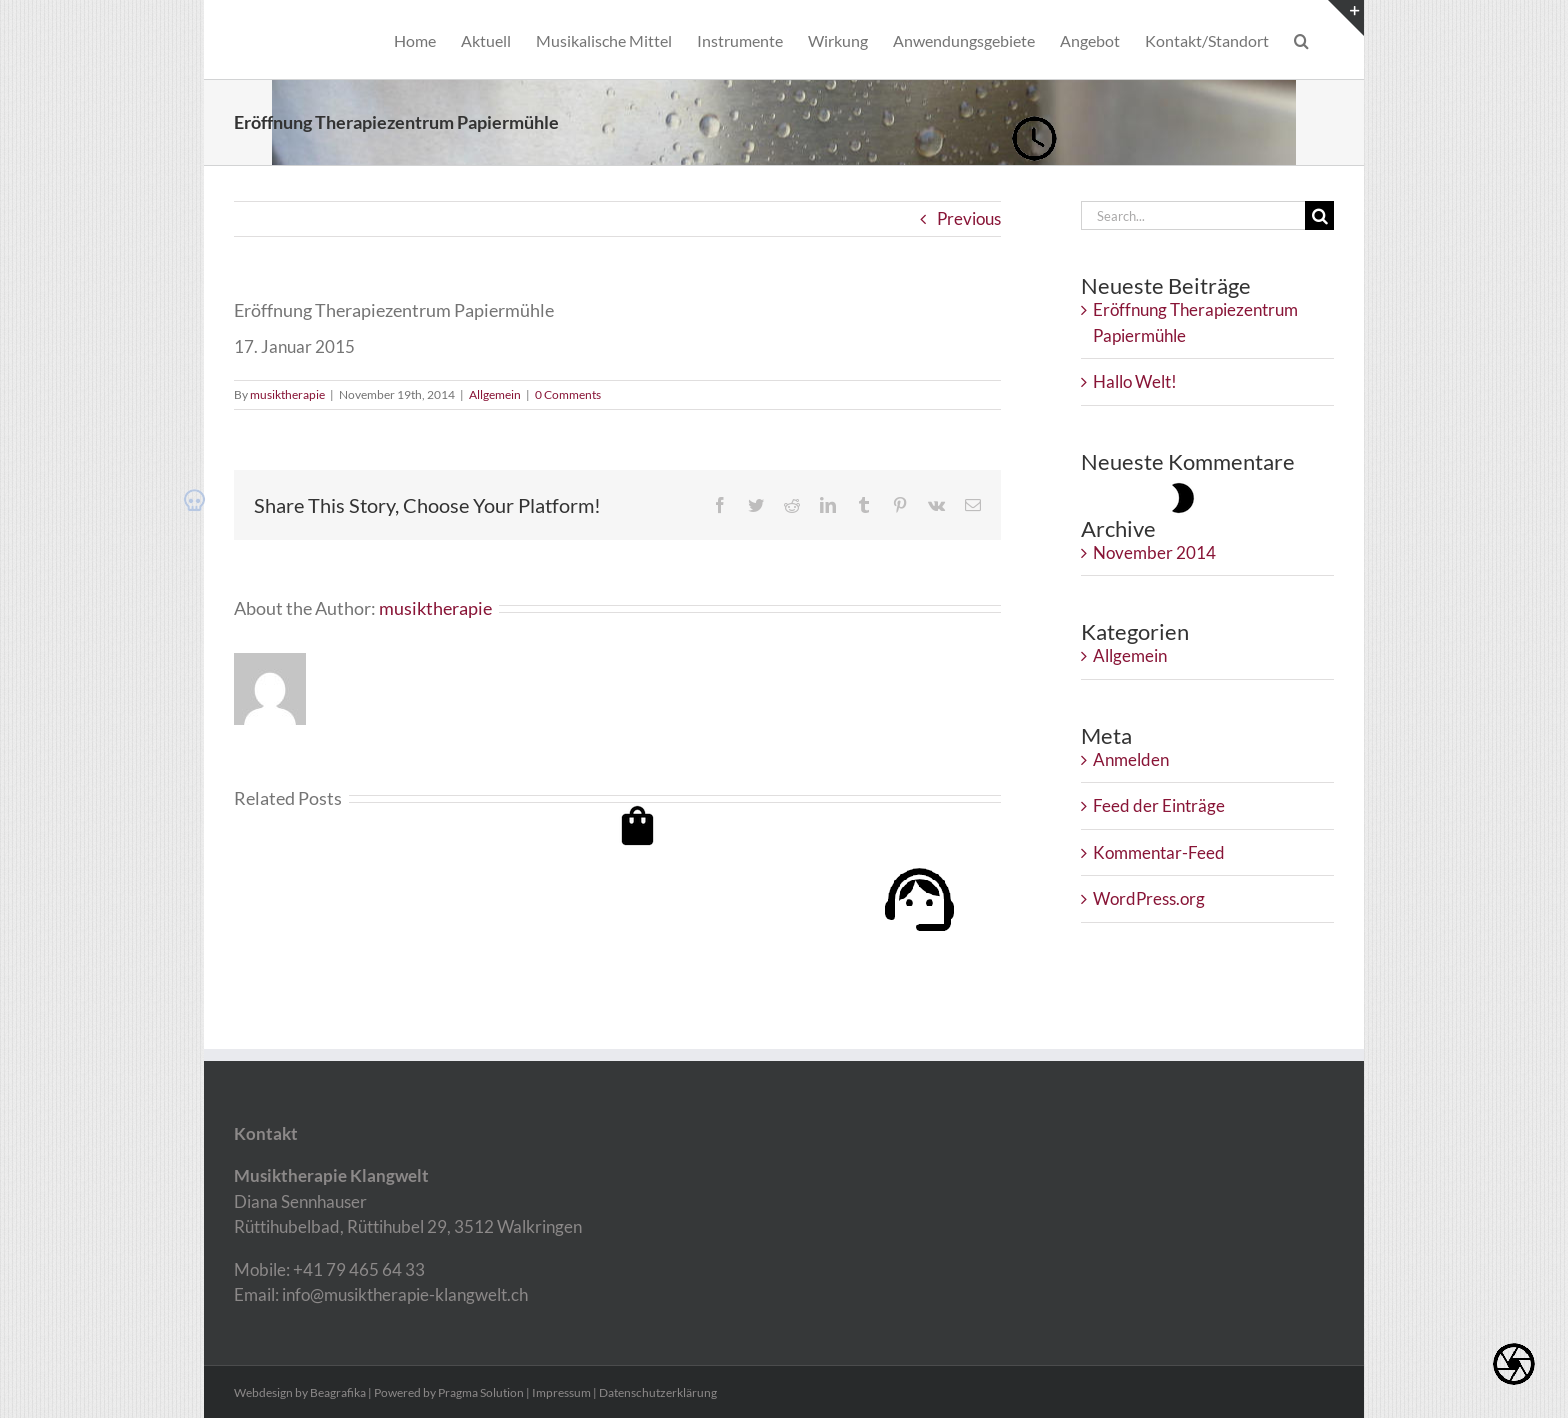 Image resolution: width=1568 pixels, height=1418 pixels. I want to click on open camera to take a photo, so click(1514, 1364).